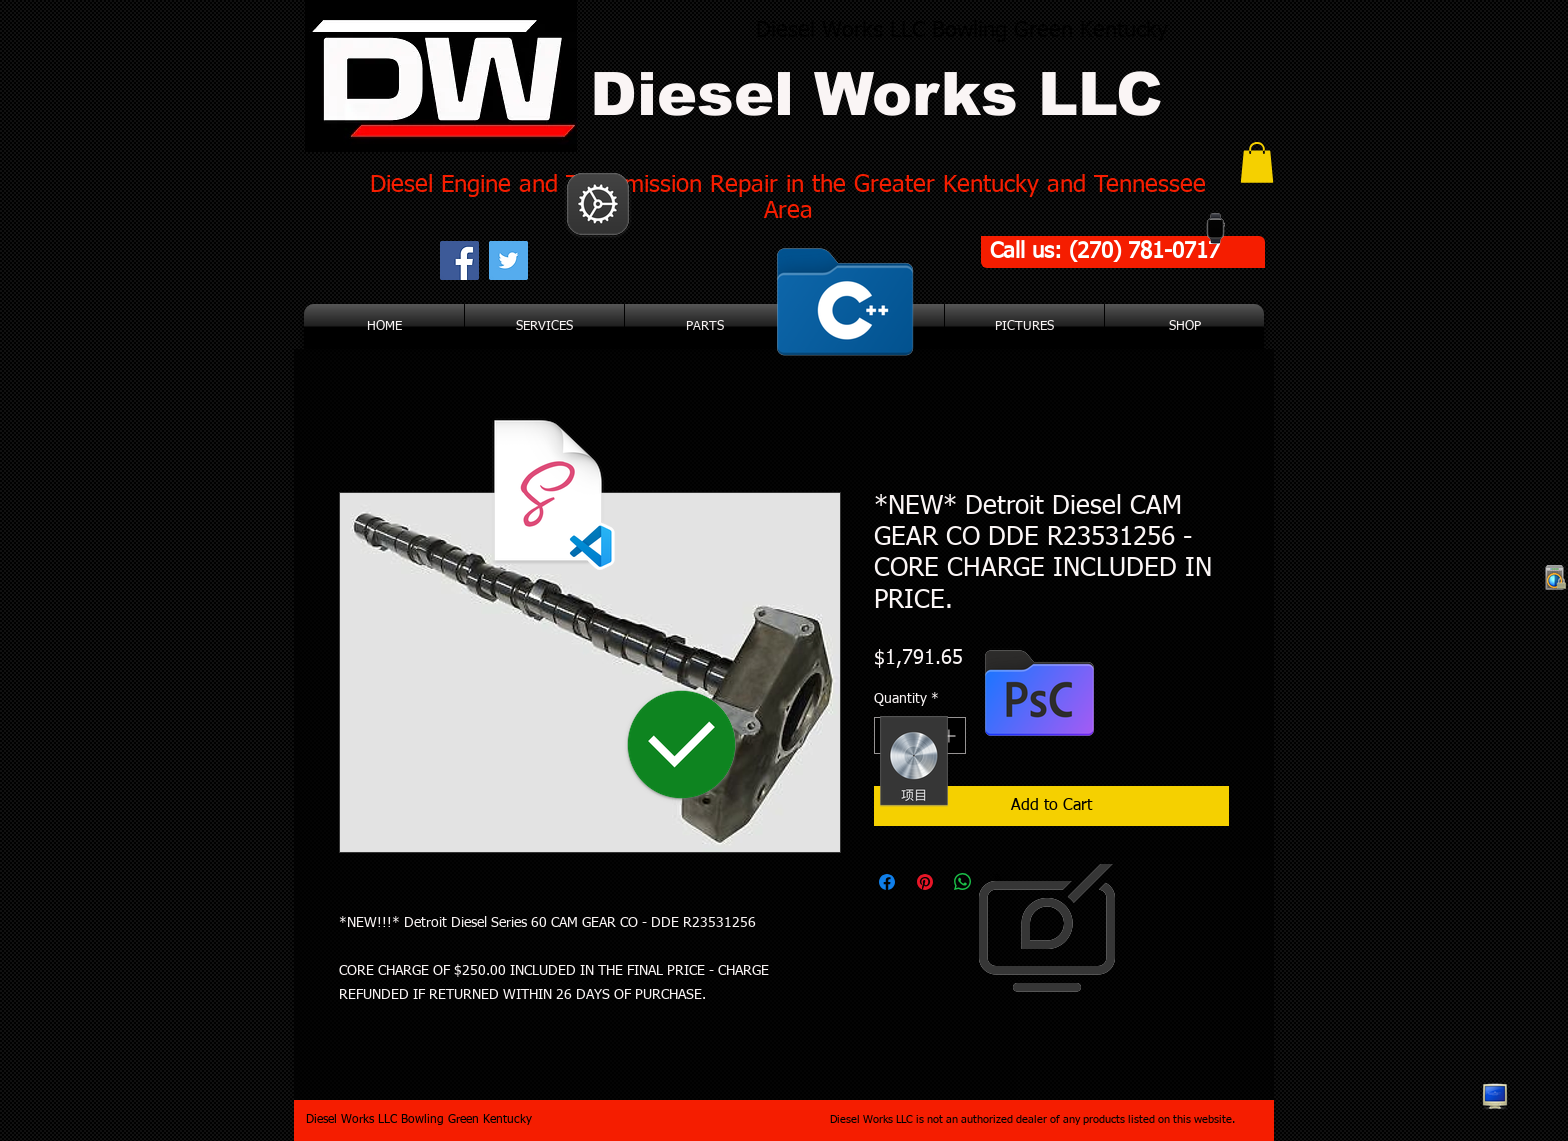 The width and height of the screenshot is (1568, 1141). What do you see at coordinates (914, 763) in the screenshot?
I see `open a Logic Pro project file` at bounding box center [914, 763].